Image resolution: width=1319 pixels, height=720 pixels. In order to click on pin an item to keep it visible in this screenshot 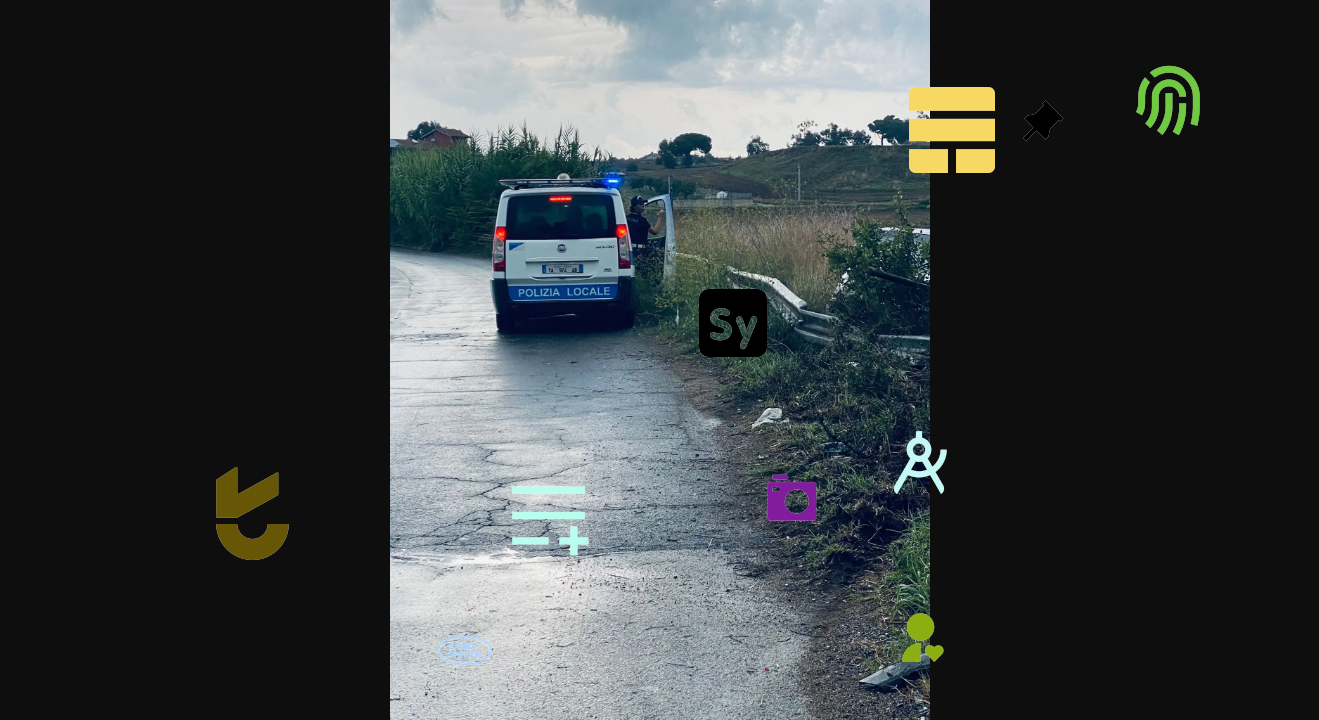, I will do `click(1041, 122)`.